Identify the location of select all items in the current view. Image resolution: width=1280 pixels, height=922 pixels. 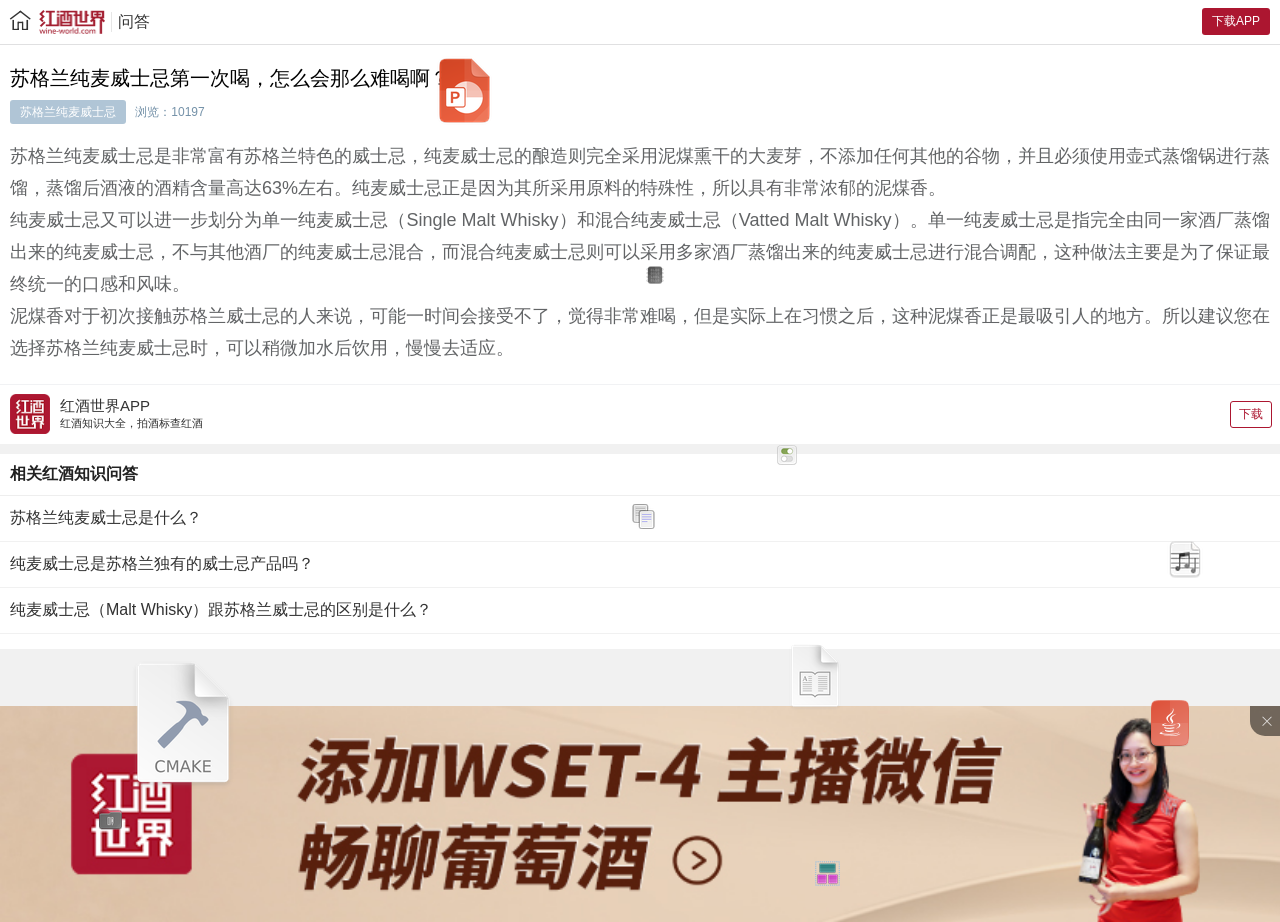
(827, 873).